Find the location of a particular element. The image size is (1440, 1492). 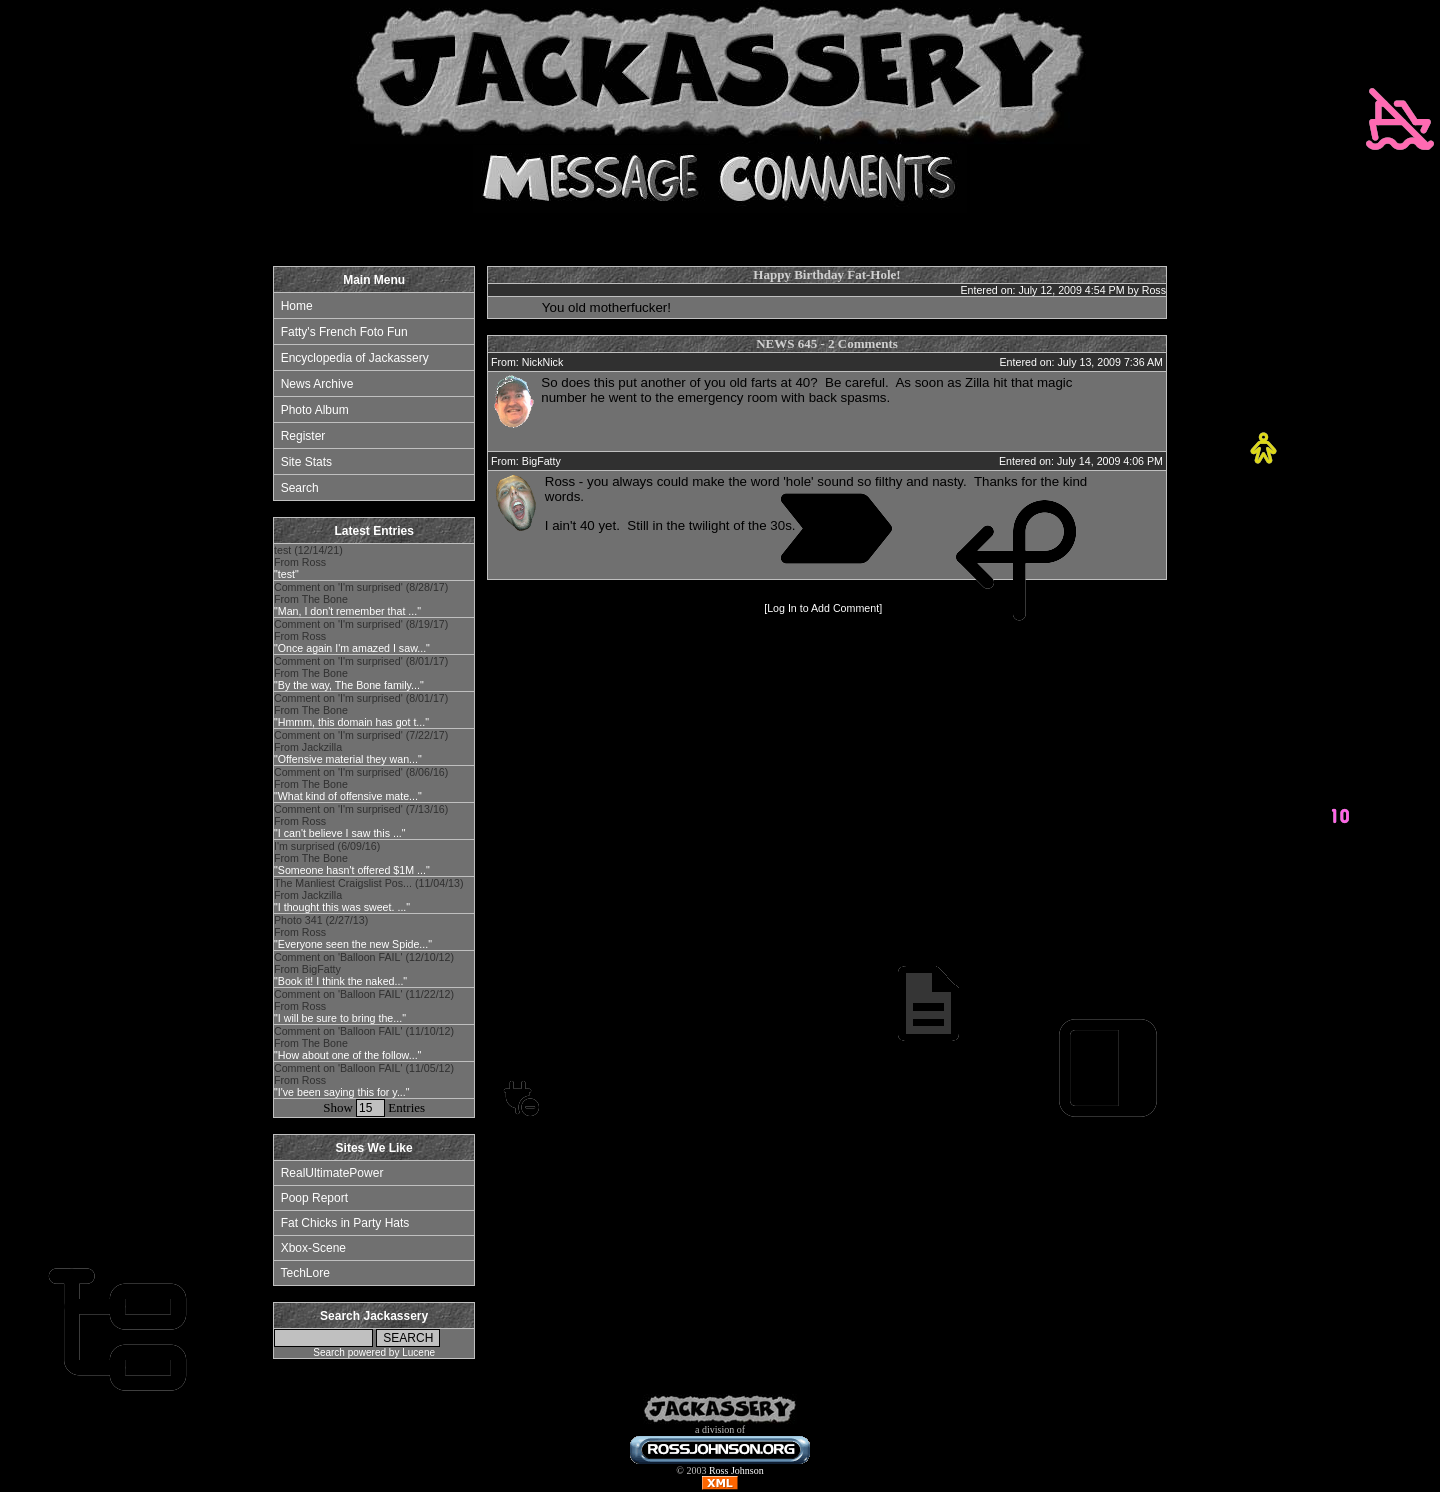

shipping unavailable for this item is located at coordinates (1400, 119).